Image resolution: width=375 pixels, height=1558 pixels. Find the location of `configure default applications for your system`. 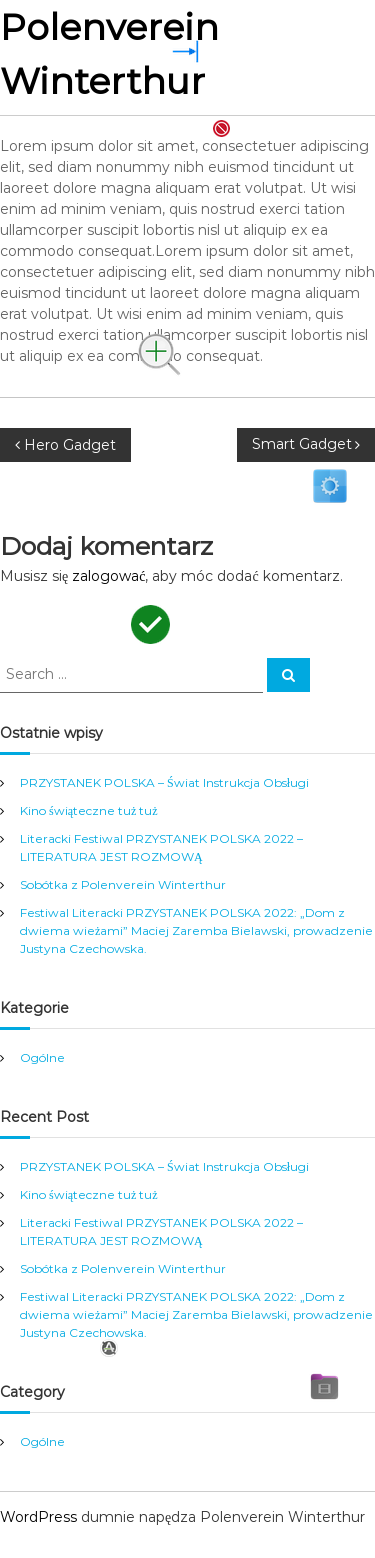

configure default applications for your system is located at coordinates (330, 486).